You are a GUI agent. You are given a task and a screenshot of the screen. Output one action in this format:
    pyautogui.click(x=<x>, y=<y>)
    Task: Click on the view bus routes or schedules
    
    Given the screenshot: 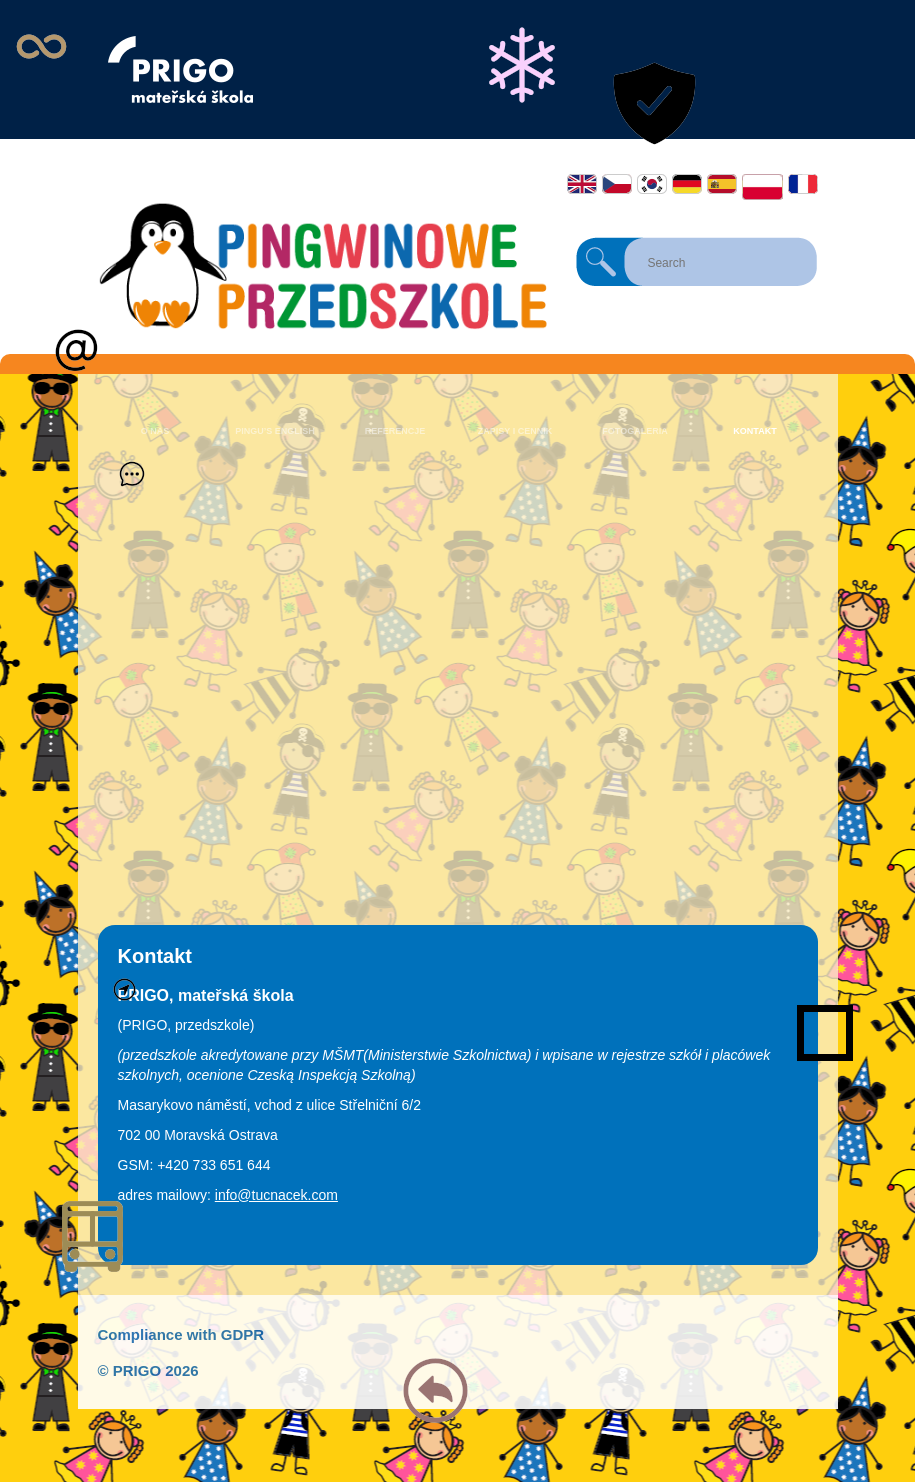 What is the action you would take?
    pyautogui.click(x=92, y=1236)
    